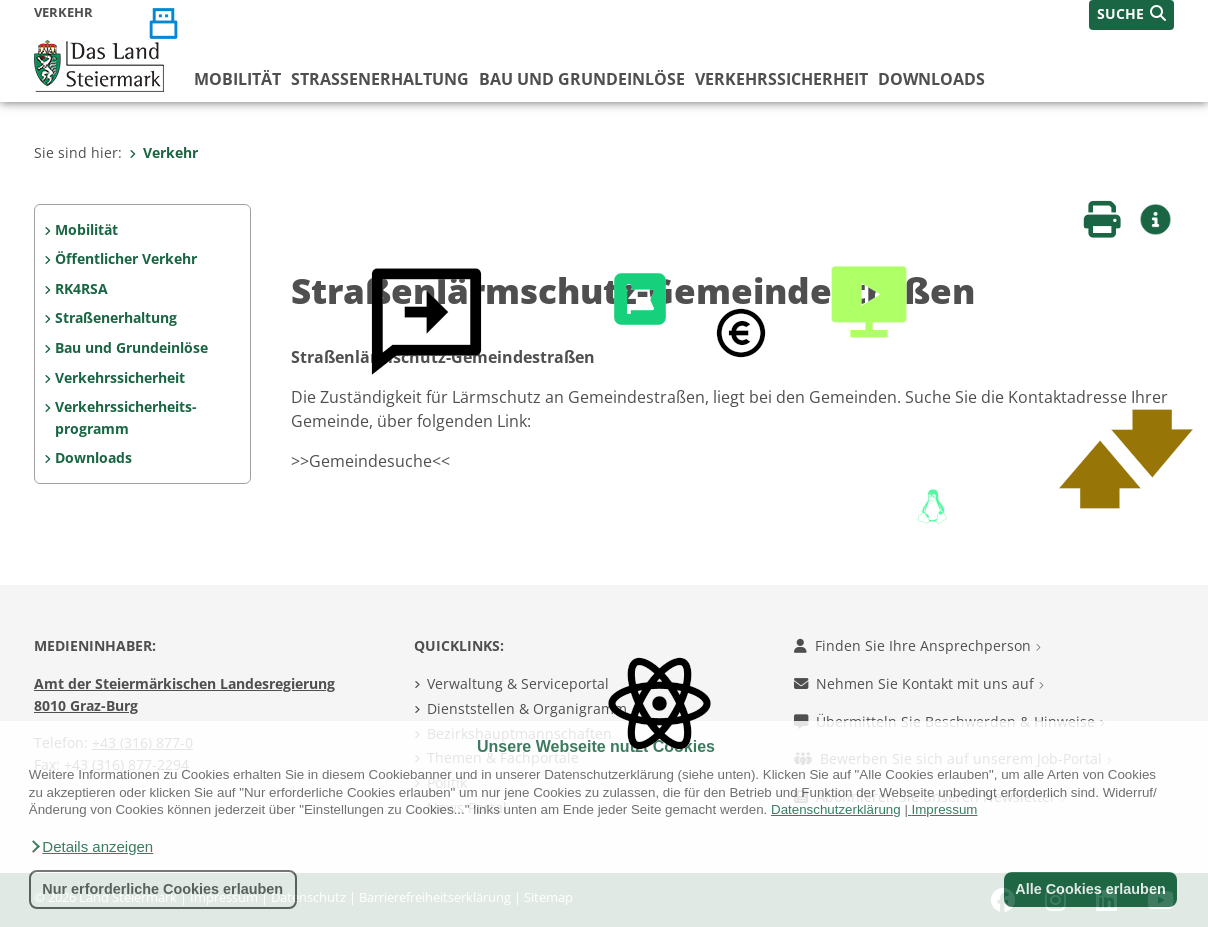  Describe the element at coordinates (163, 23) in the screenshot. I see `access USB drive or external storage` at that location.